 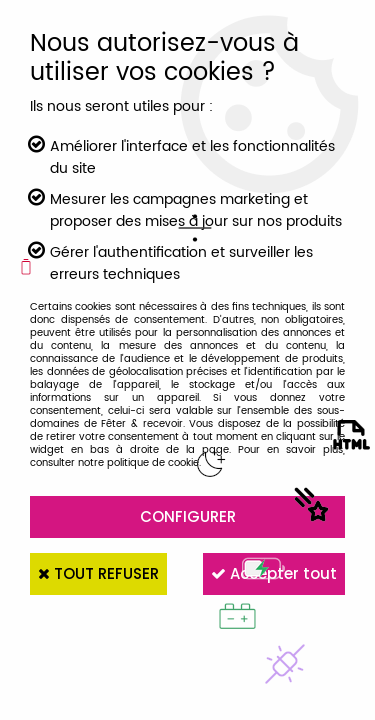 I want to click on indicates an active connection established, so click(x=285, y=664).